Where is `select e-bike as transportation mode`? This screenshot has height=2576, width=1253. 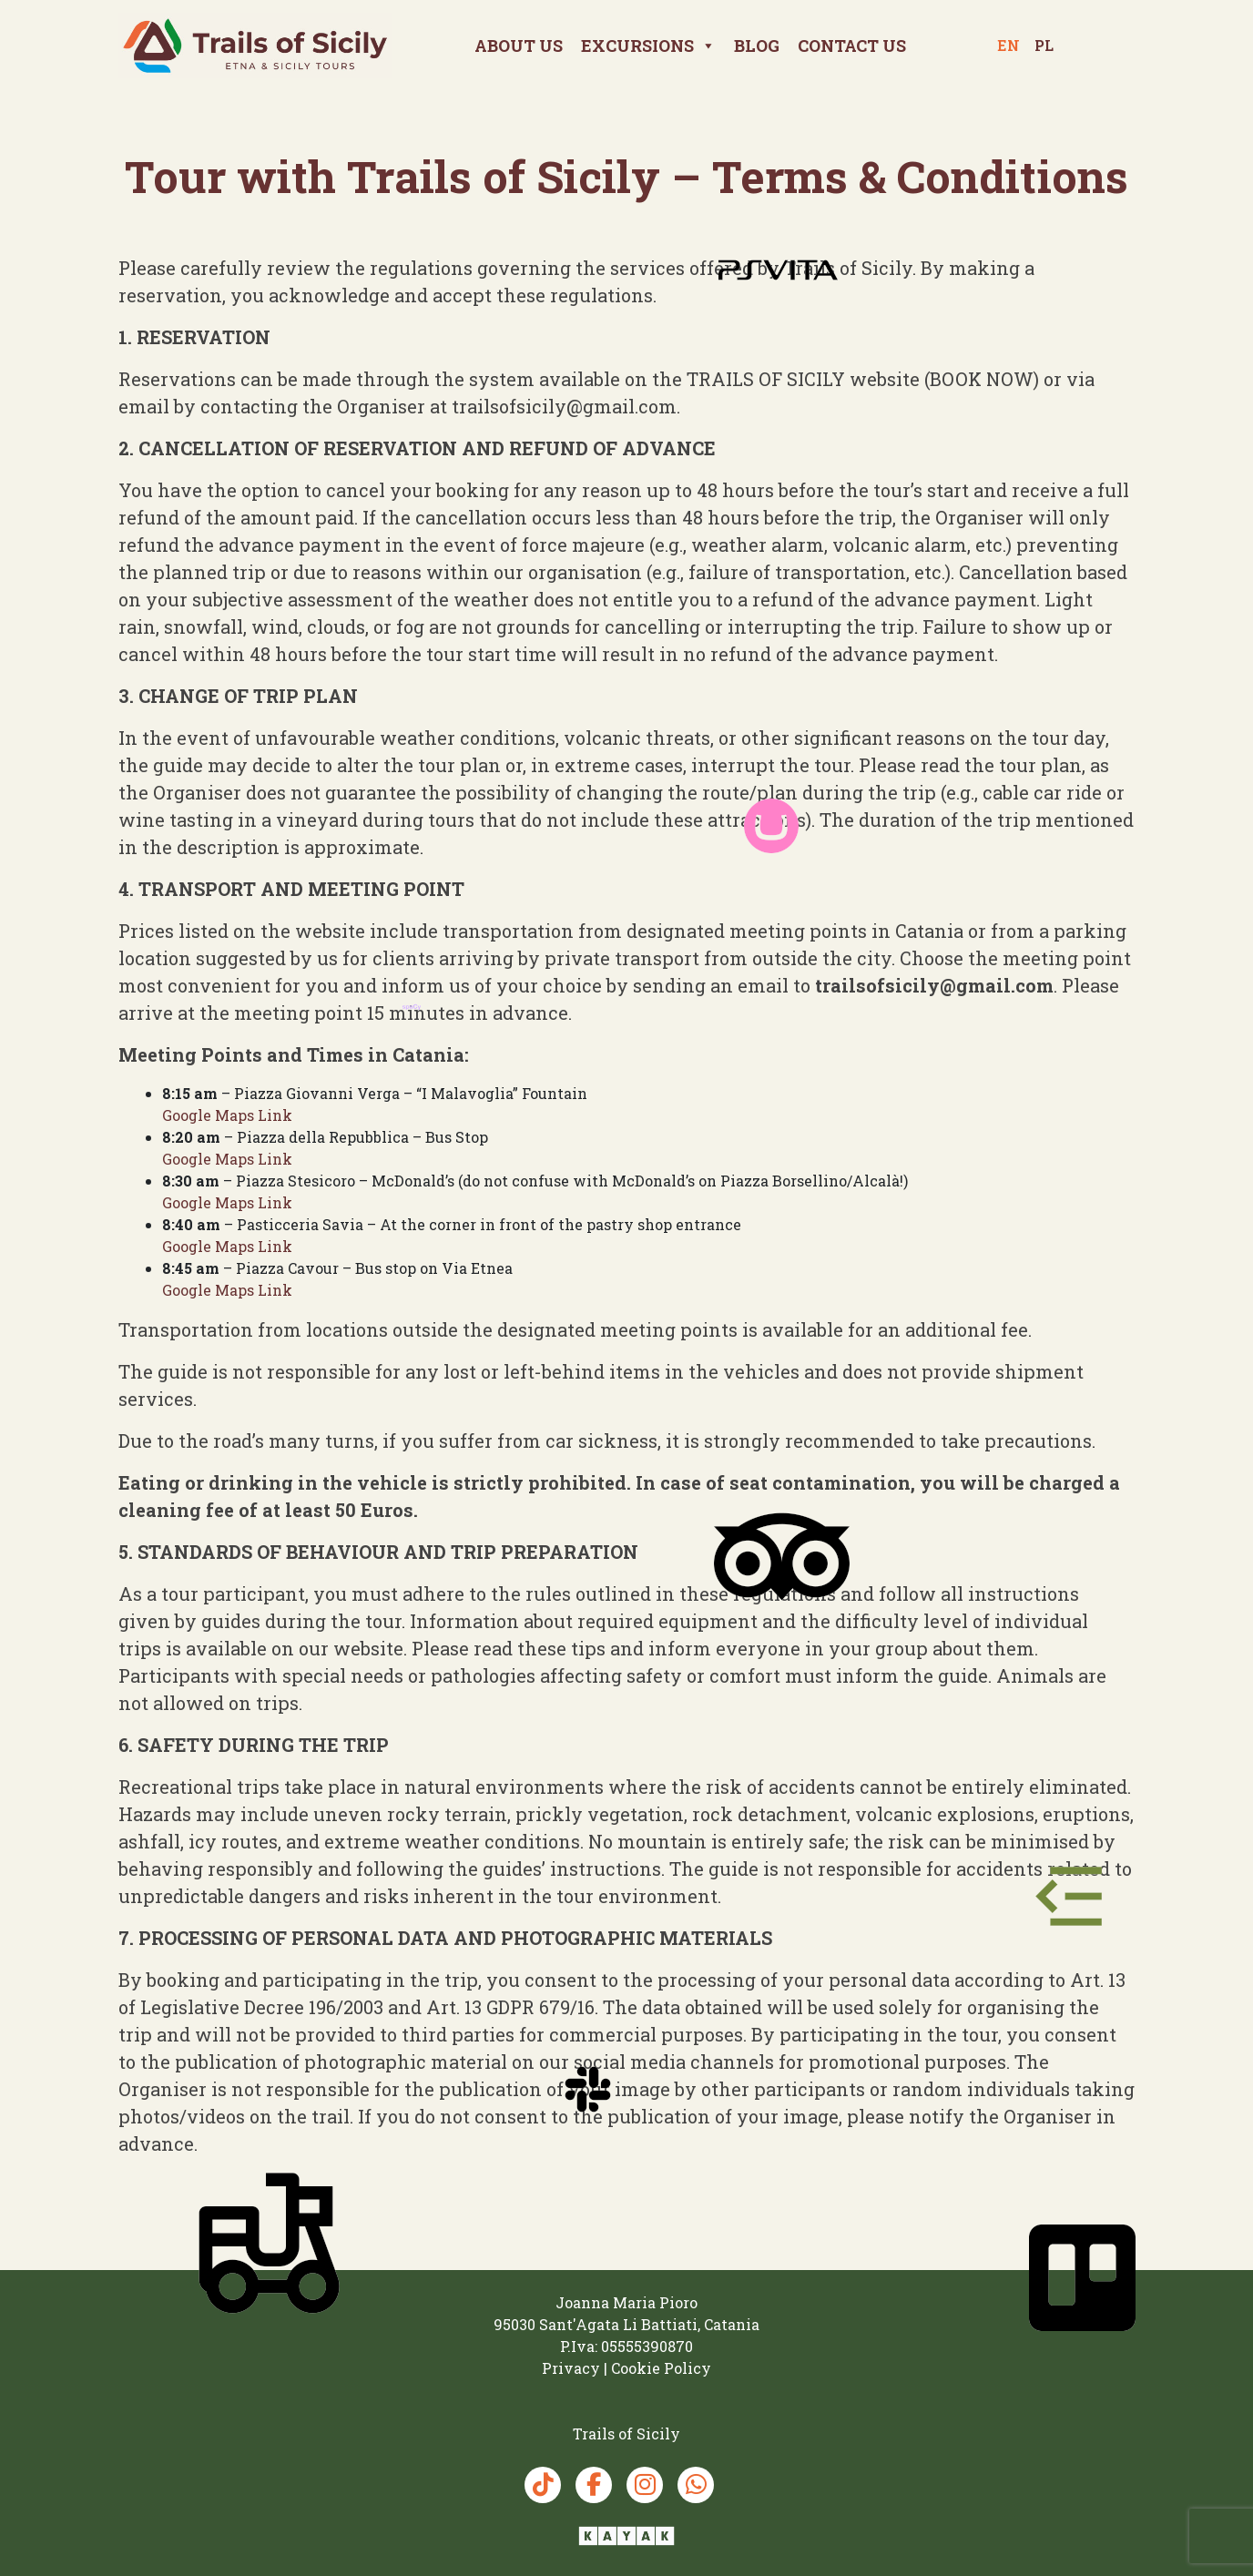 select e-bike as transportation mode is located at coordinates (266, 2246).